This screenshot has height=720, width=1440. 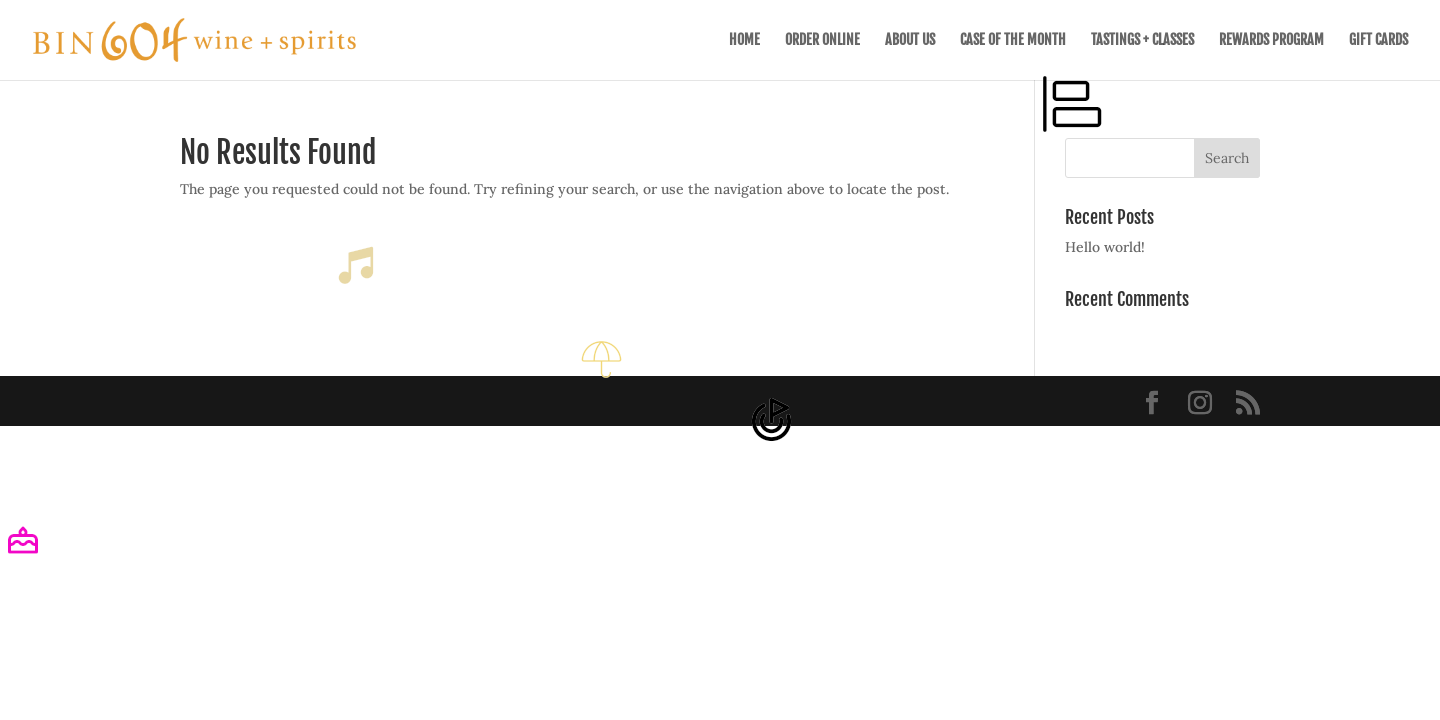 What do you see at coordinates (358, 266) in the screenshot?
I see `access music or audio library` at bounding box center [358, 266].